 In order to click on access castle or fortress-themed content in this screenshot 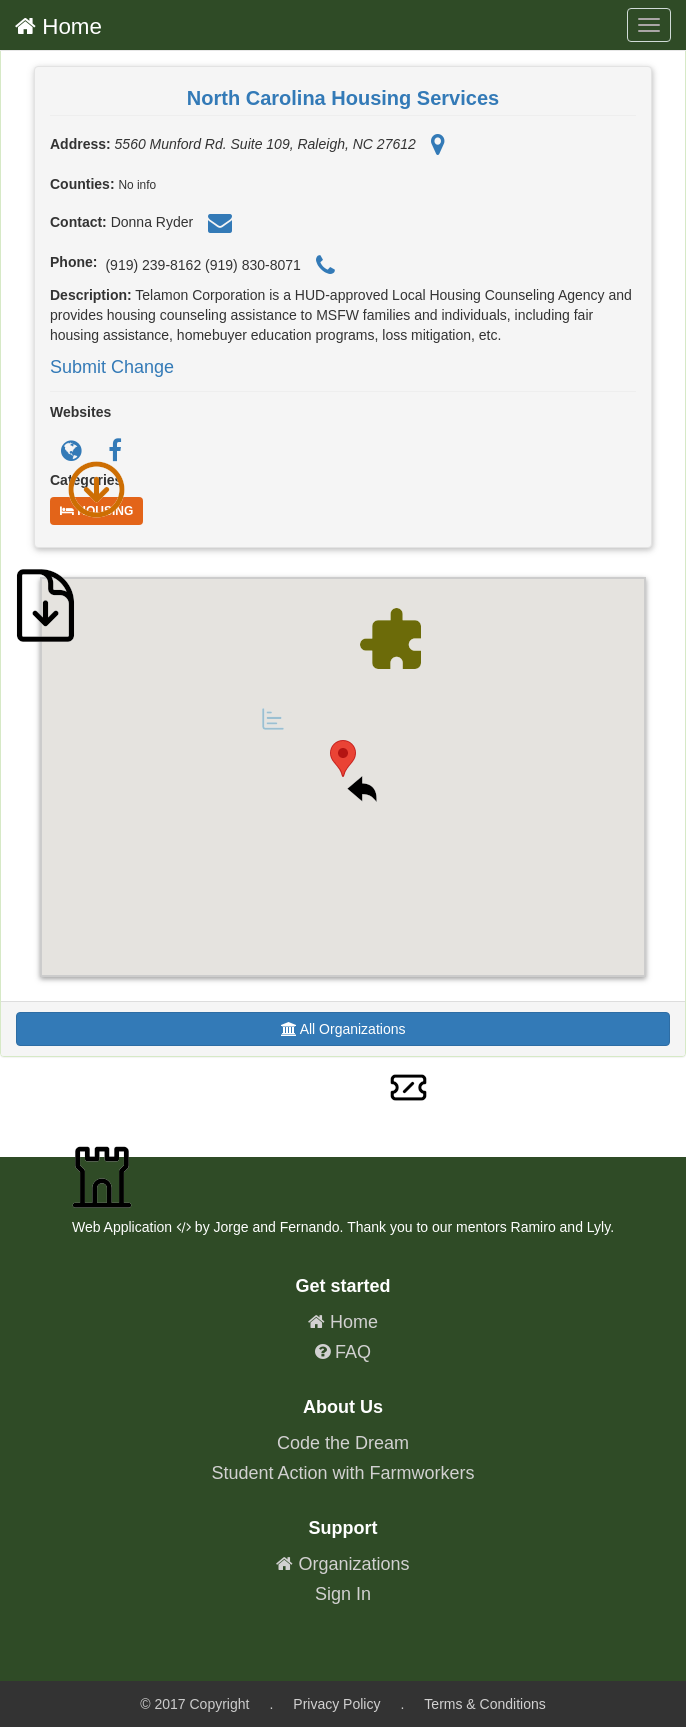, I will do `click(102, 1176)`.